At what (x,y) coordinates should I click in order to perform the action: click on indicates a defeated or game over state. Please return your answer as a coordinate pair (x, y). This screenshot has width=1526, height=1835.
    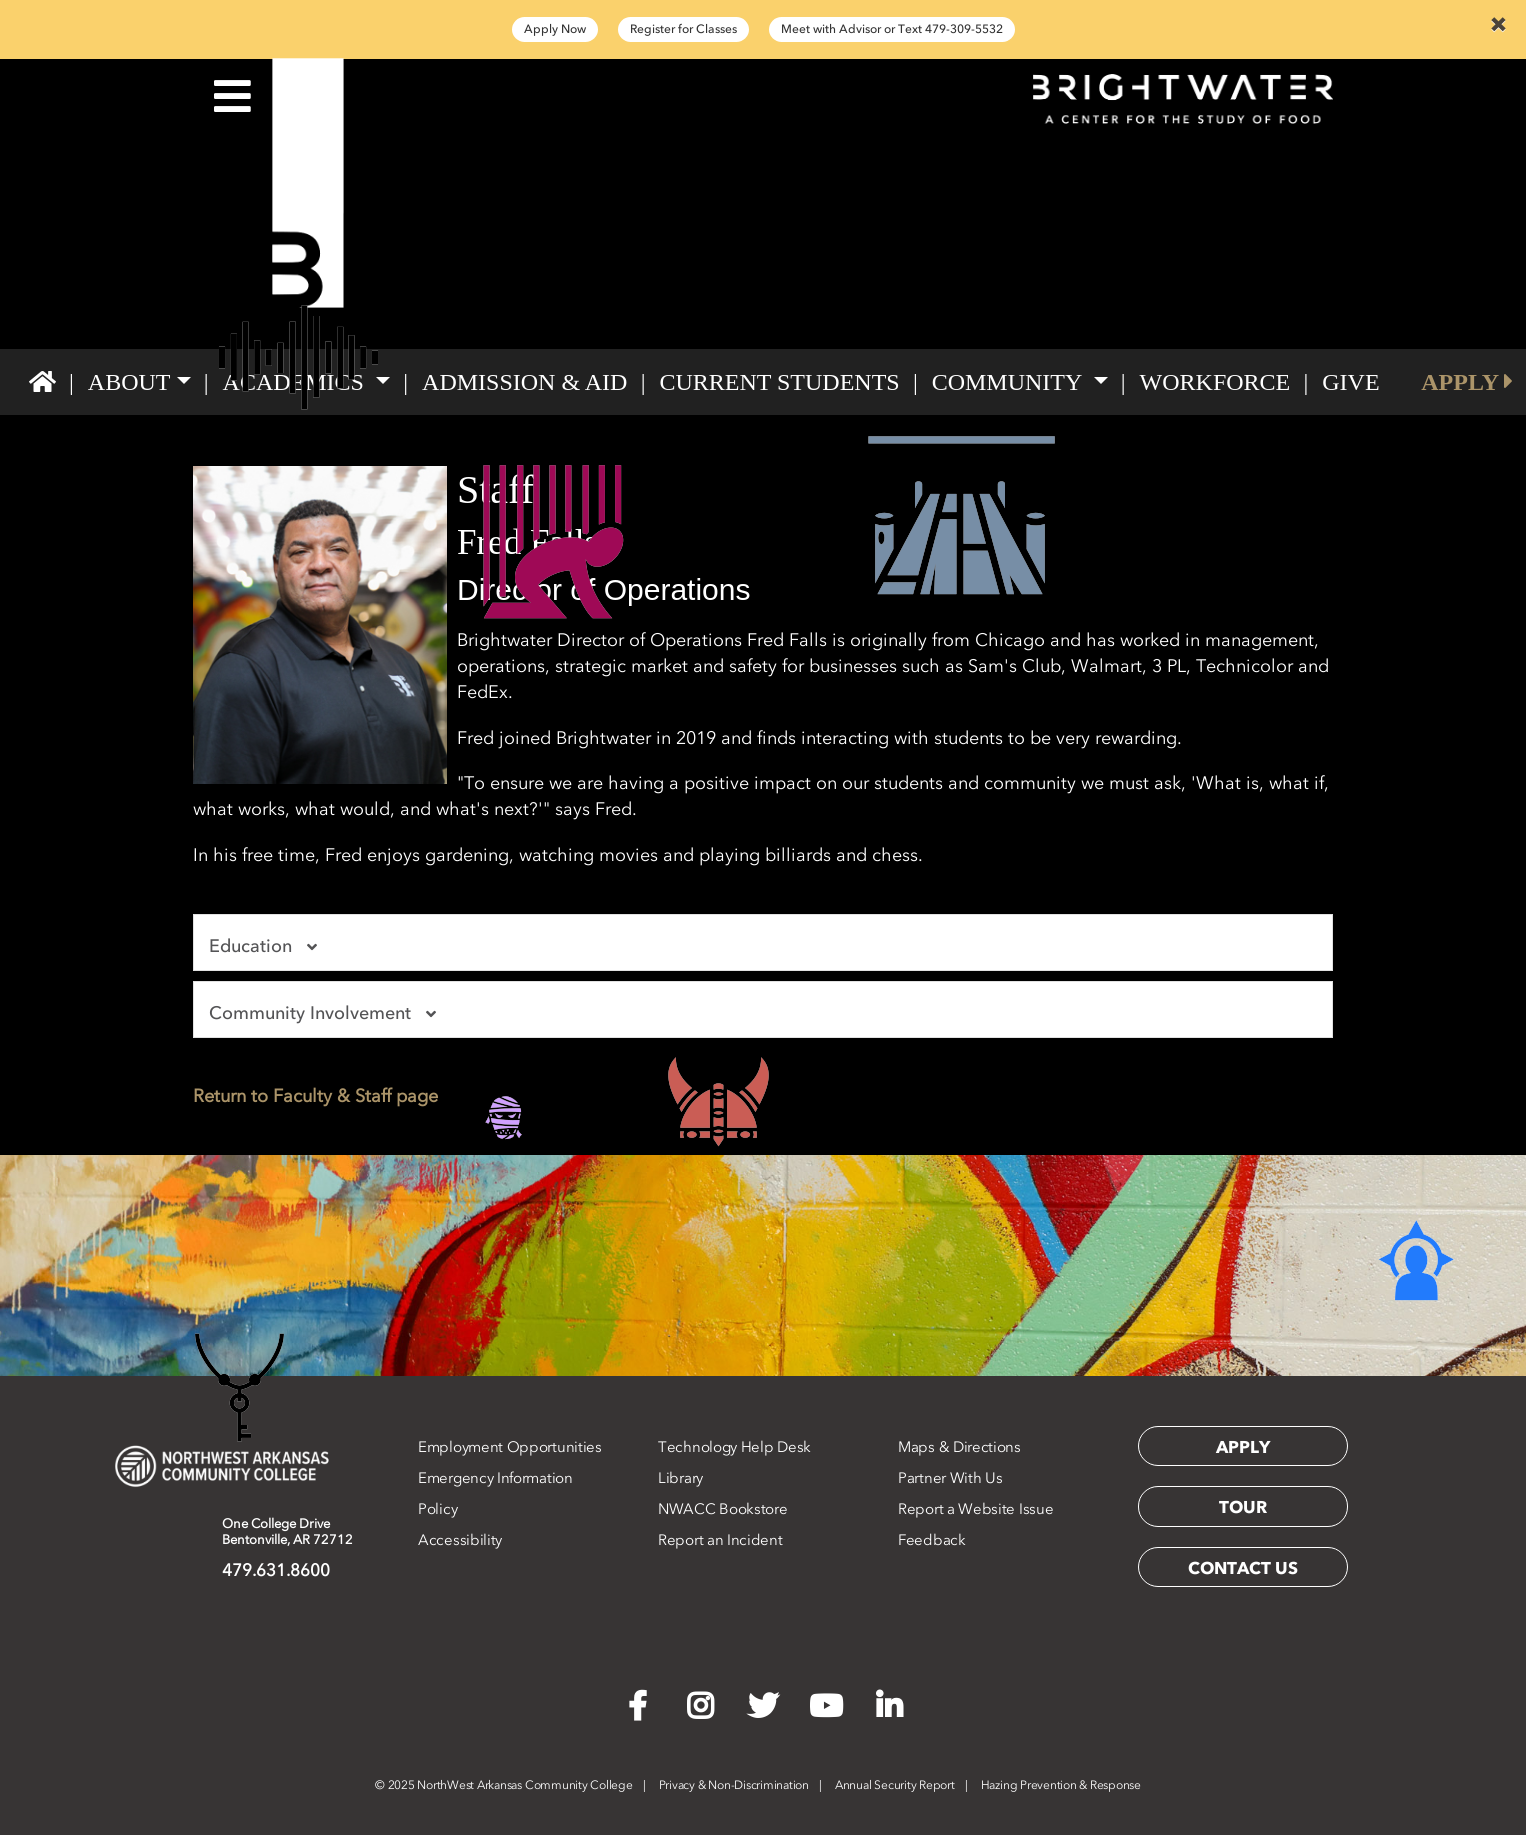
    Looking at the image, I should click on (551, 541).